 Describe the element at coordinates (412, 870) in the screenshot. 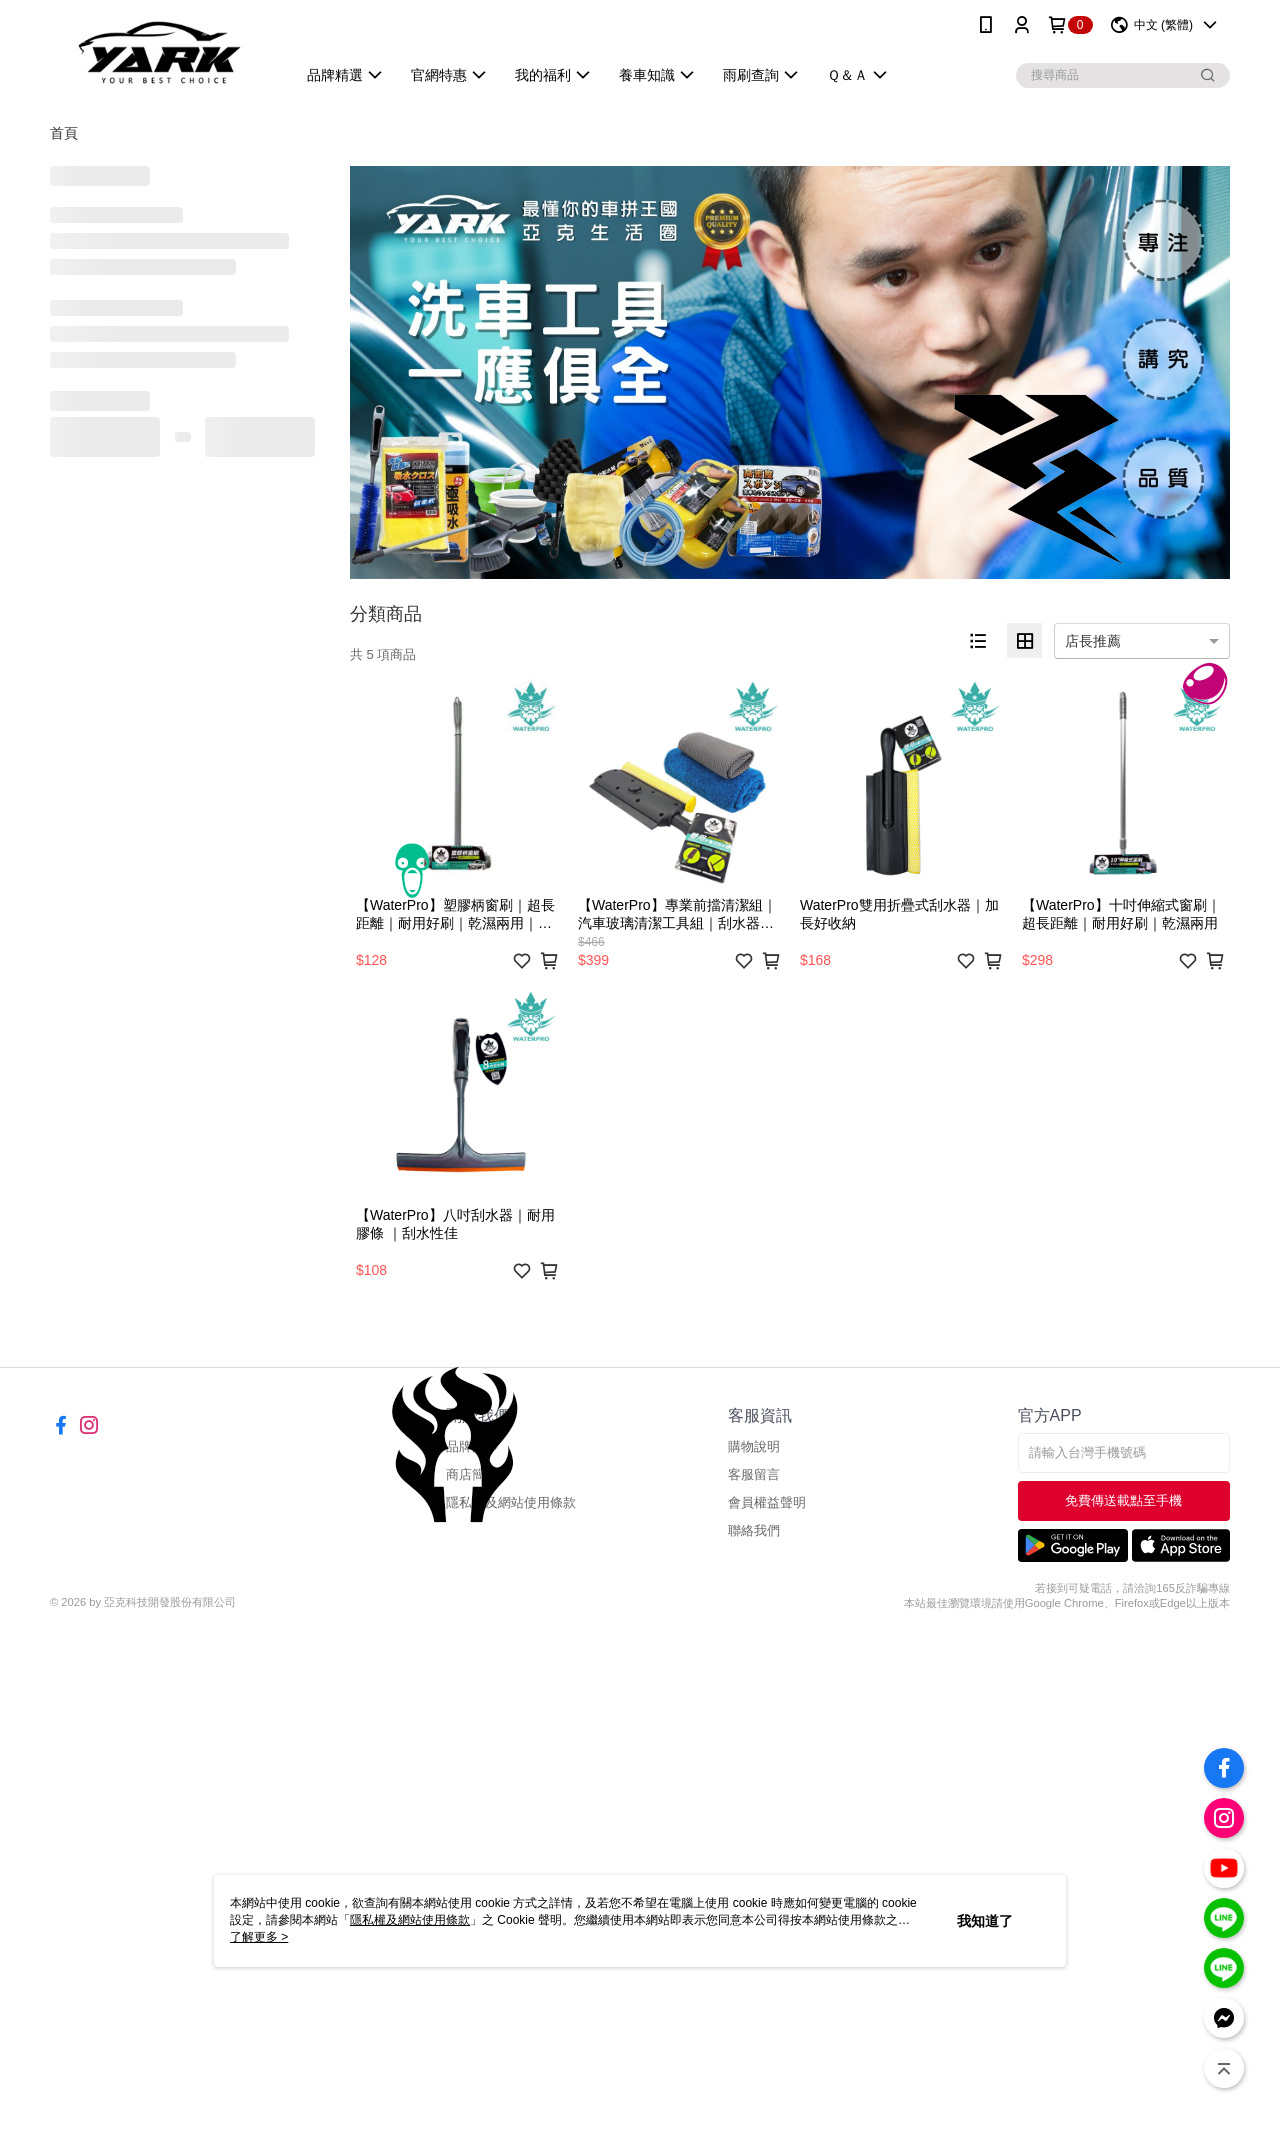

I see `indicates a horror or terror game genre` at that location.